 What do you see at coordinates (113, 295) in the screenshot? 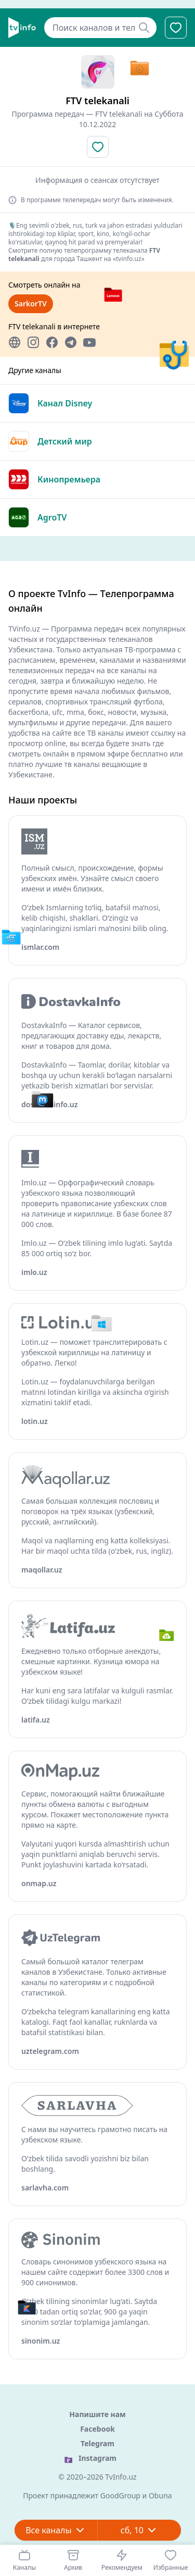
I see `open folder containing Lenovo files or applications` at bounding box center [113, 295].